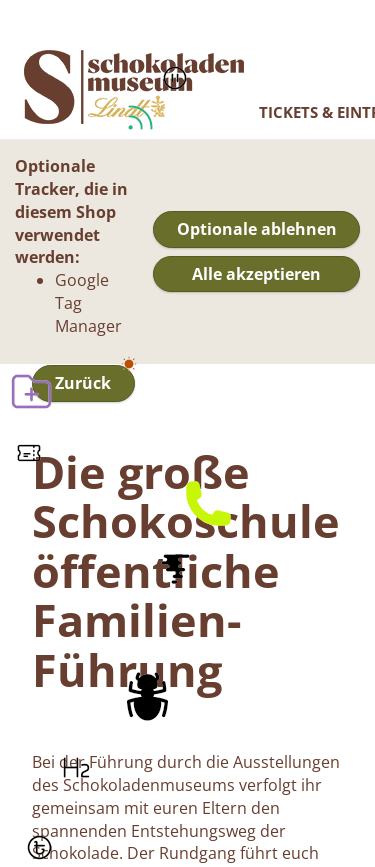  I want to click on view your tickets or passes, so click(29, 453).